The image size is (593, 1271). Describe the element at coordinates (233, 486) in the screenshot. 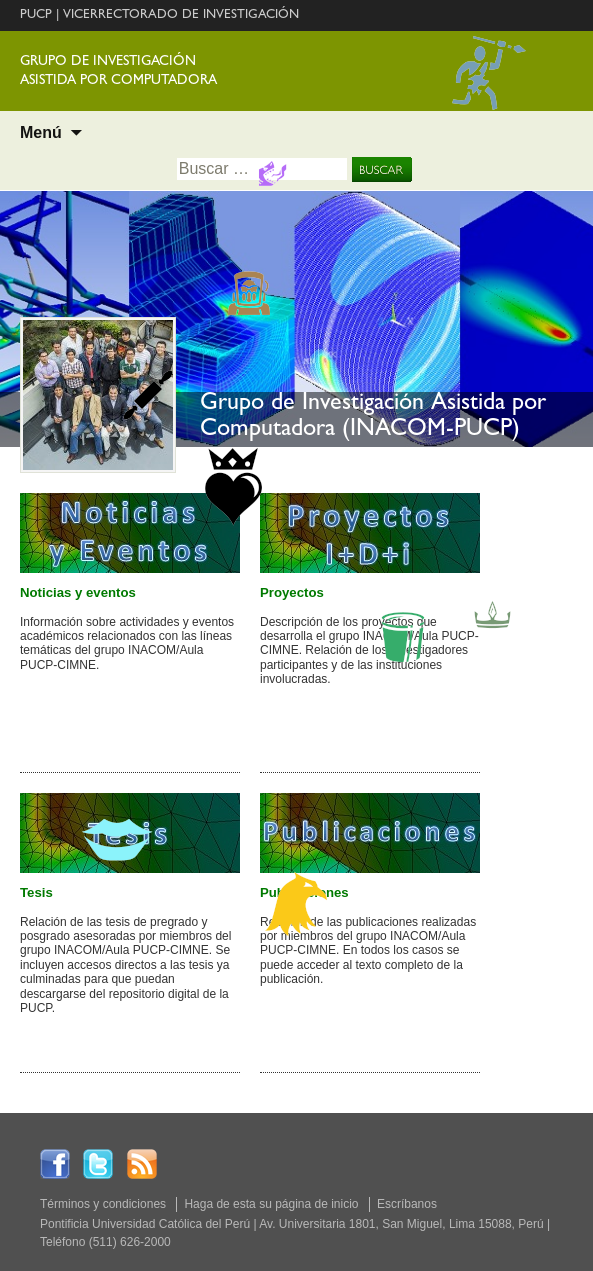

I see `mark as favorite or premium content` at that location.